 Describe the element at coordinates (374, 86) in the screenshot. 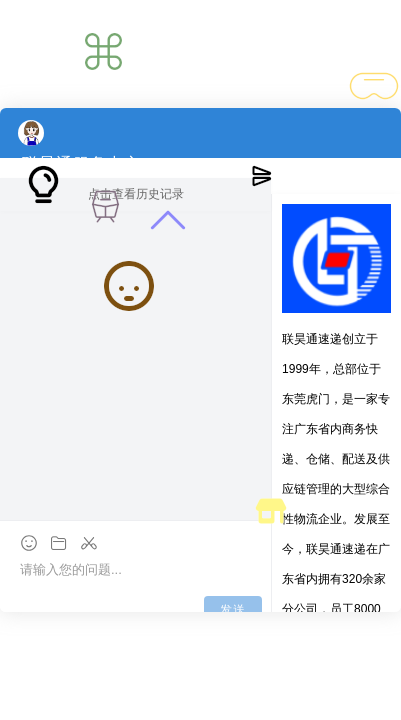

I see `access virtual reality or AR settings` at that location.